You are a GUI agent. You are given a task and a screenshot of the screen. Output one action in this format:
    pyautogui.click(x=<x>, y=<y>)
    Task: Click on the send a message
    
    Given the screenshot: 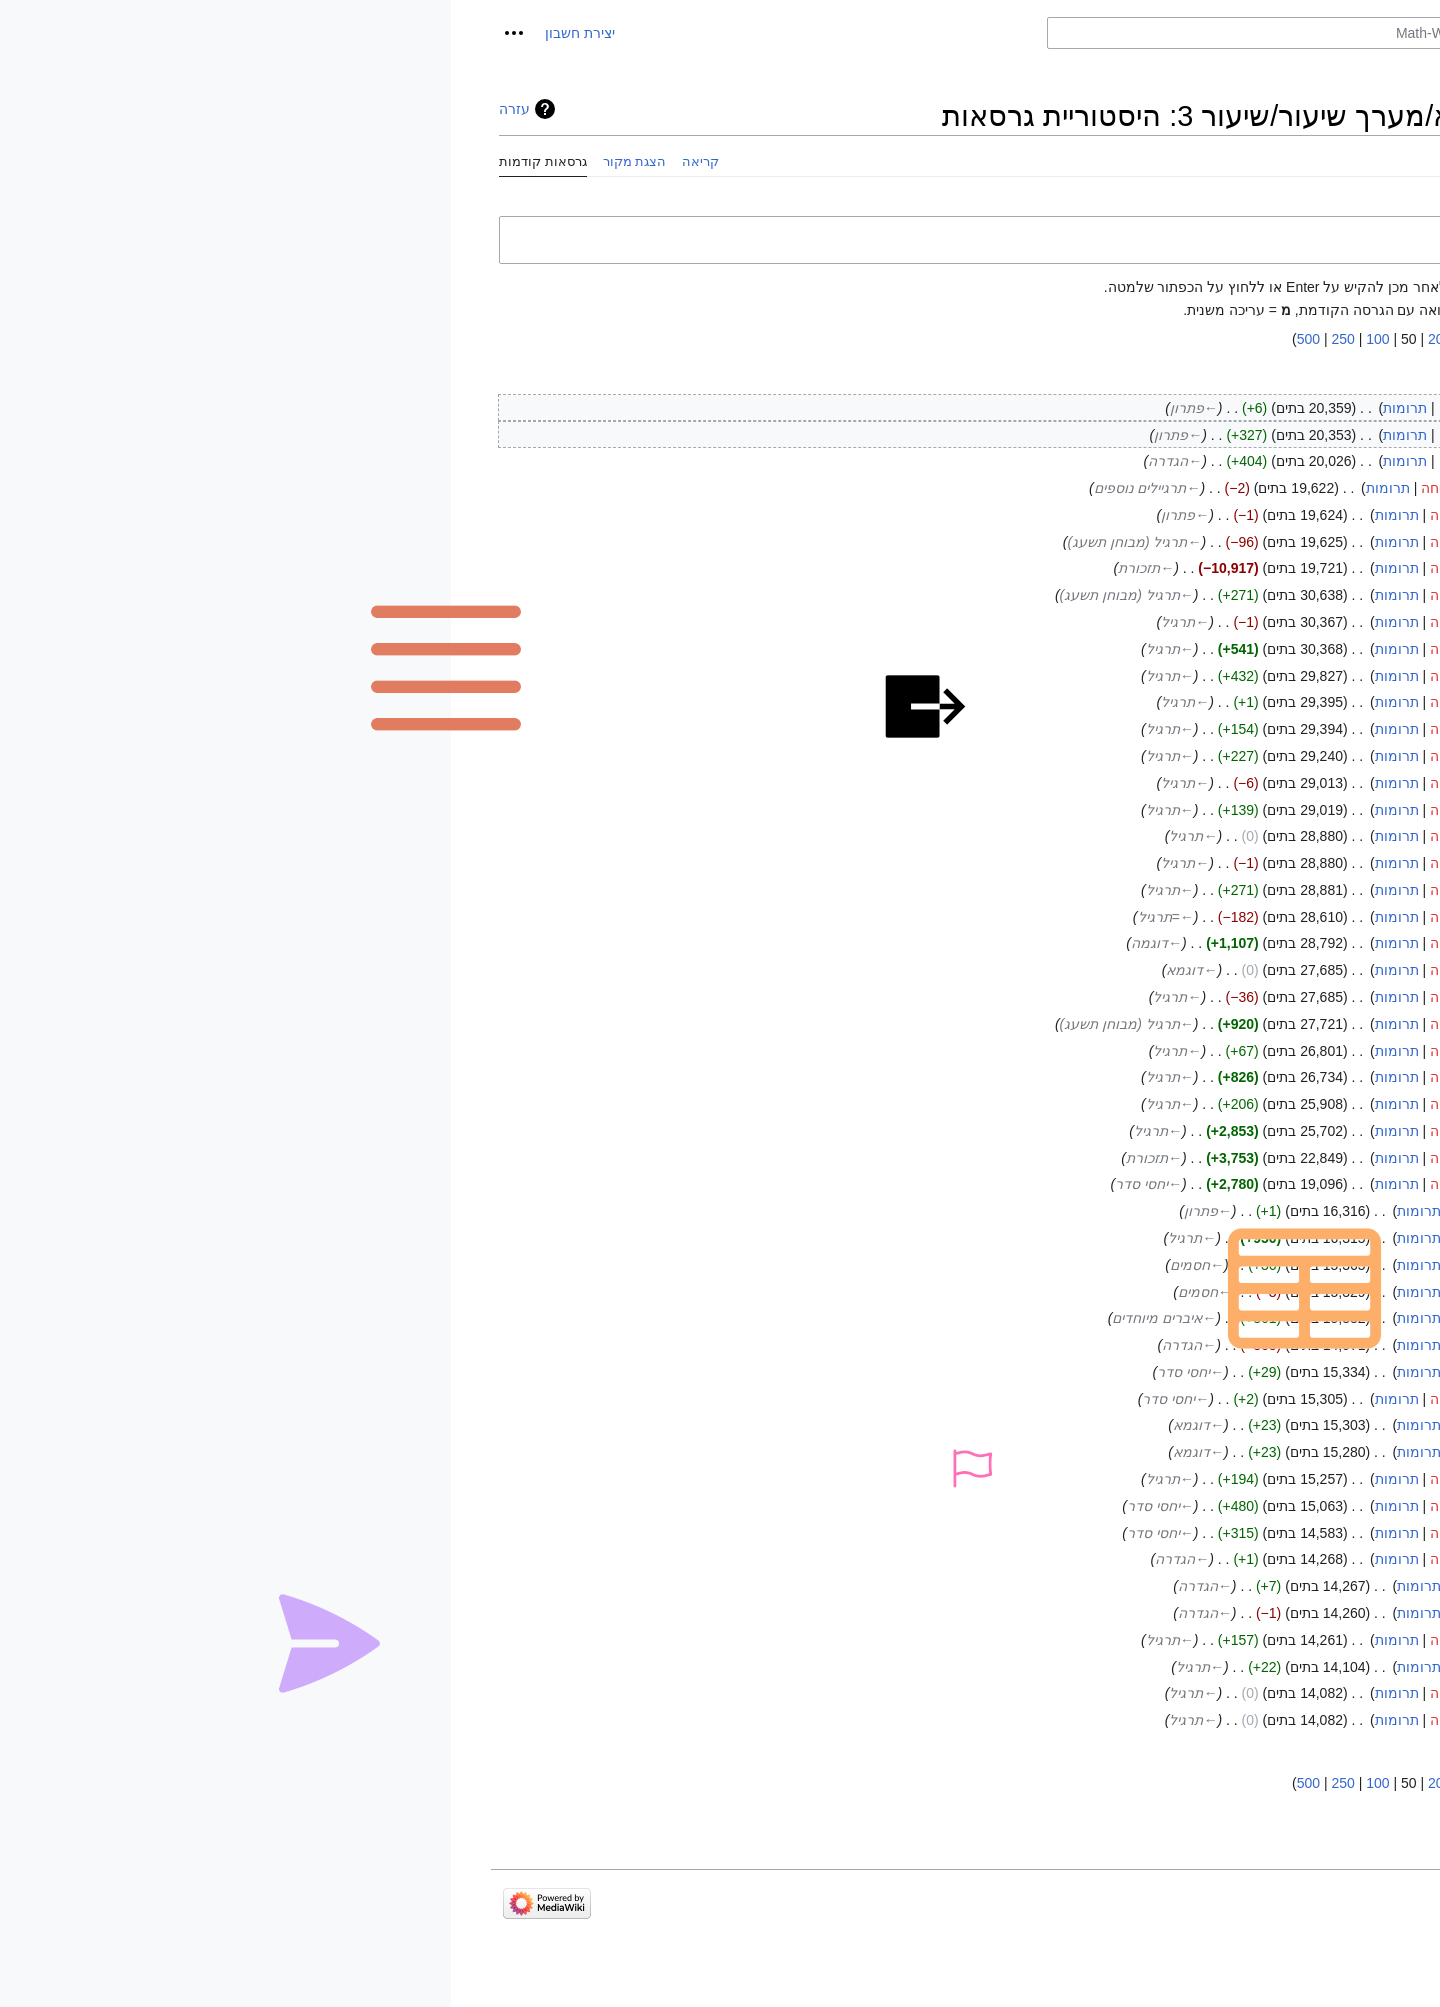 What is the action you would take?
    pyautogui.click(x=327, y=1643)
    